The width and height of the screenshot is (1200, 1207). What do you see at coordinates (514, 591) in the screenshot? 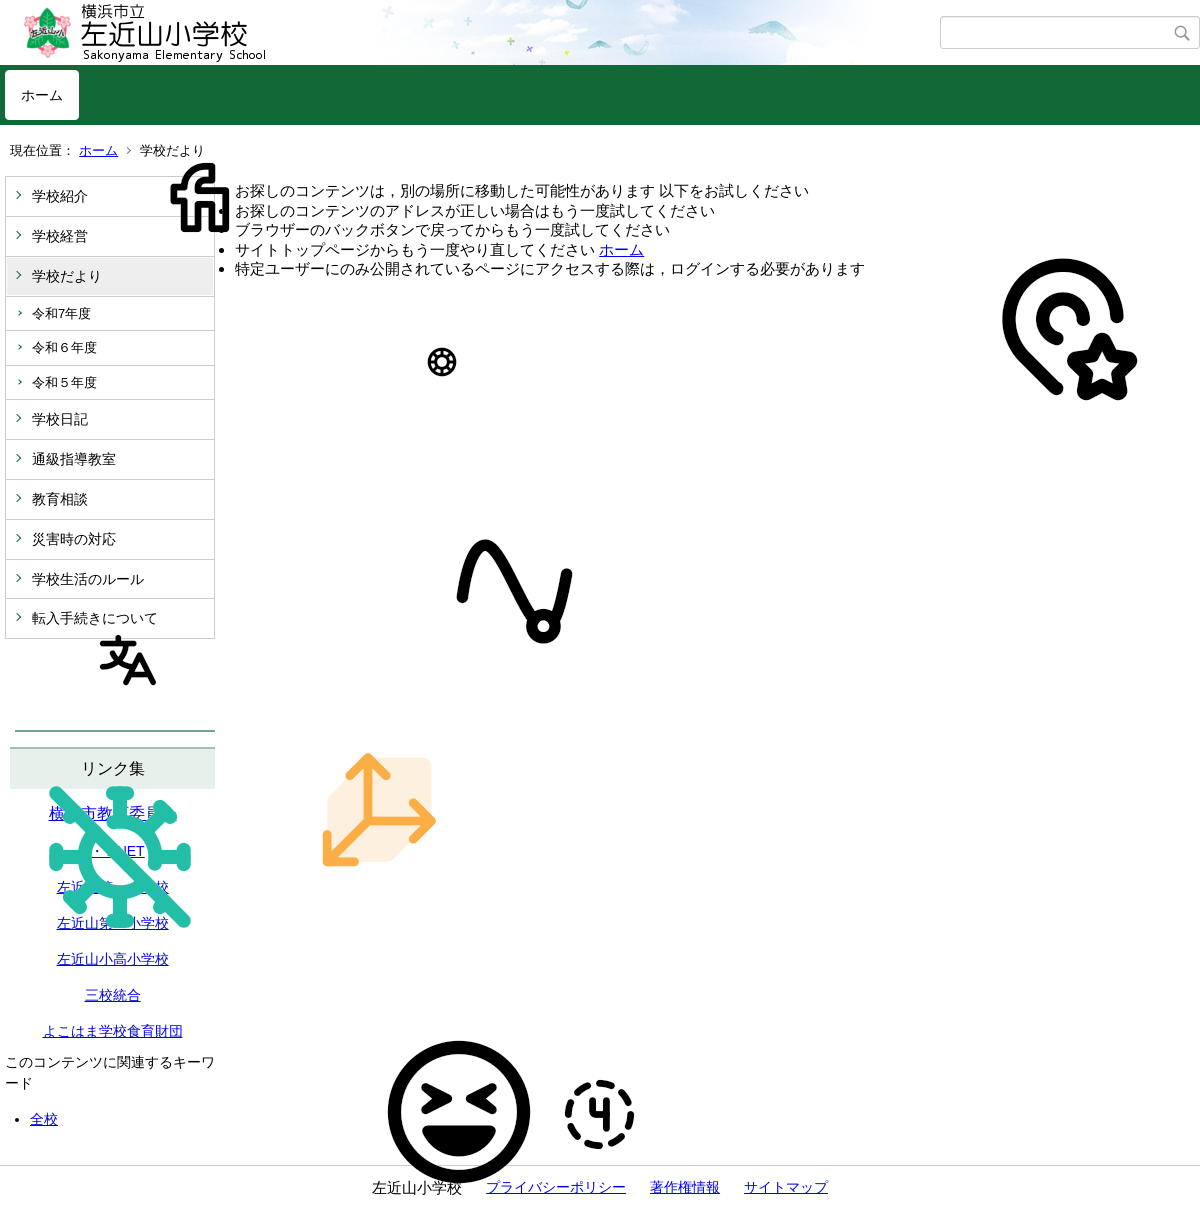
I see `find the minimum value in a dataset` at bounding box center [514, 591].